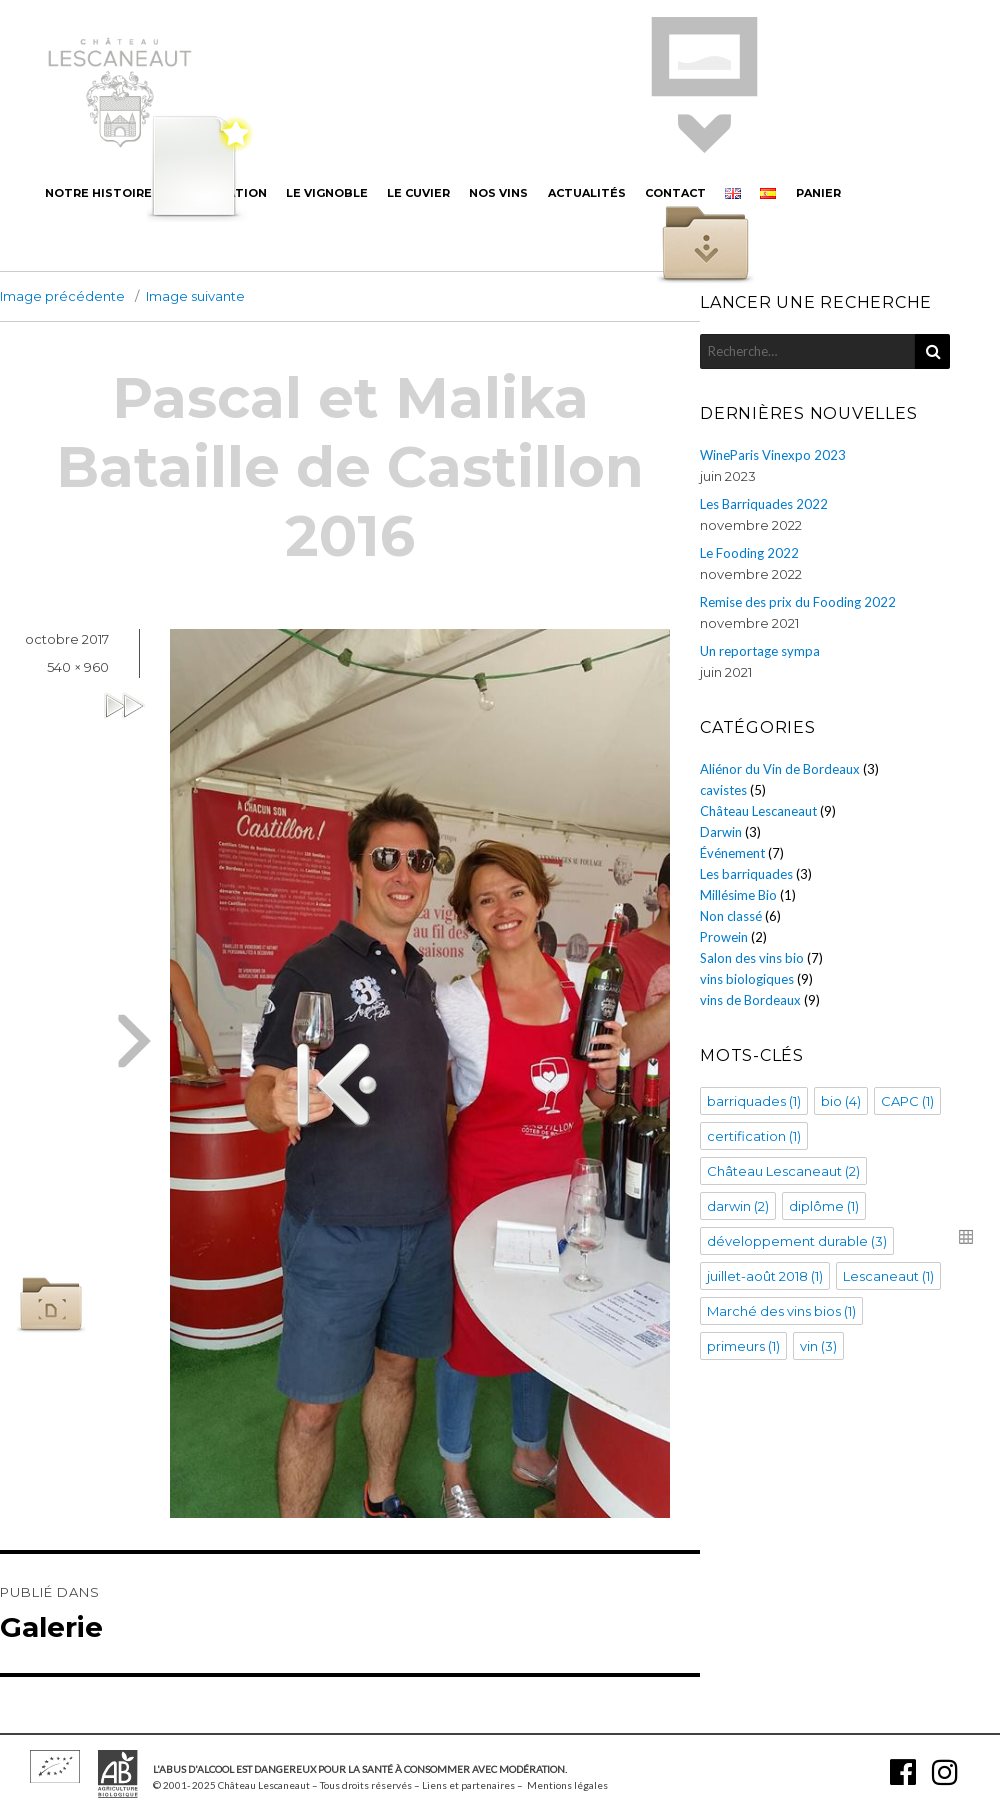 The width and height of the screenshot is (1000, 1819). What do you see at coordinates (965, 1237) in the screenshot?
I see `switch to grid view layout` at bounding box center [965, 1237].